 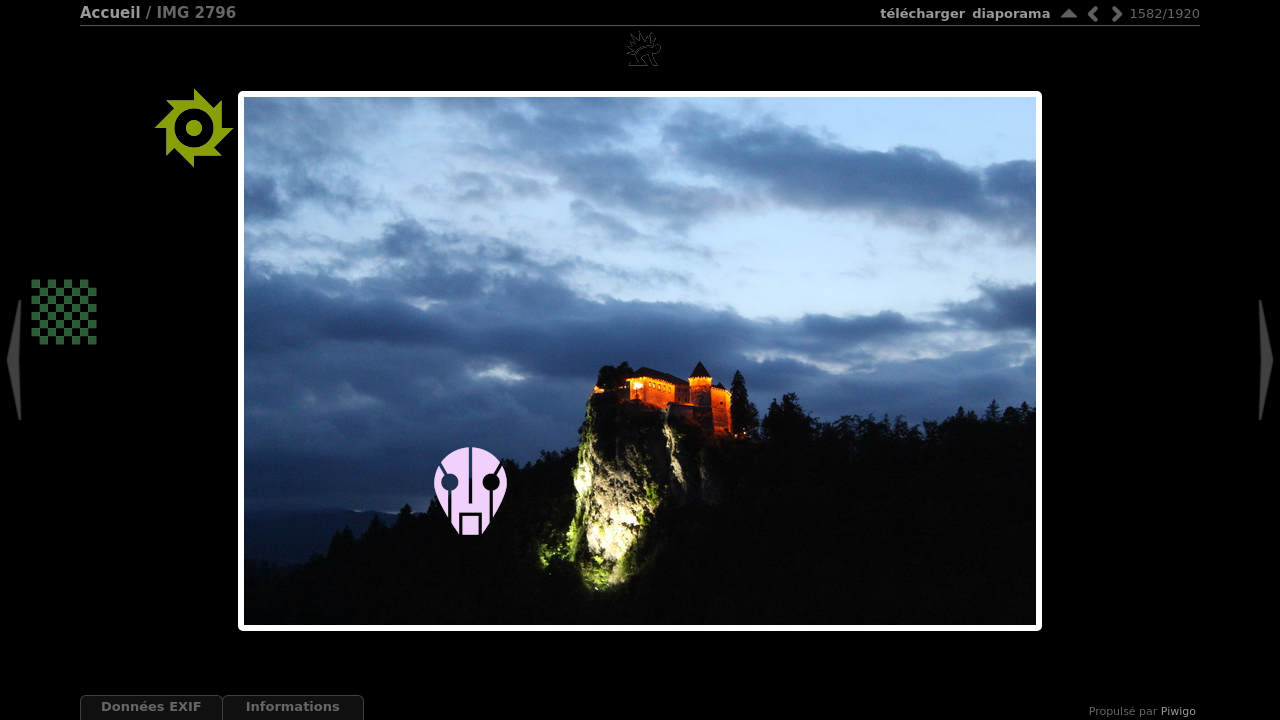 I want to click on circular saw tool icon, so click(x=194, y=128).